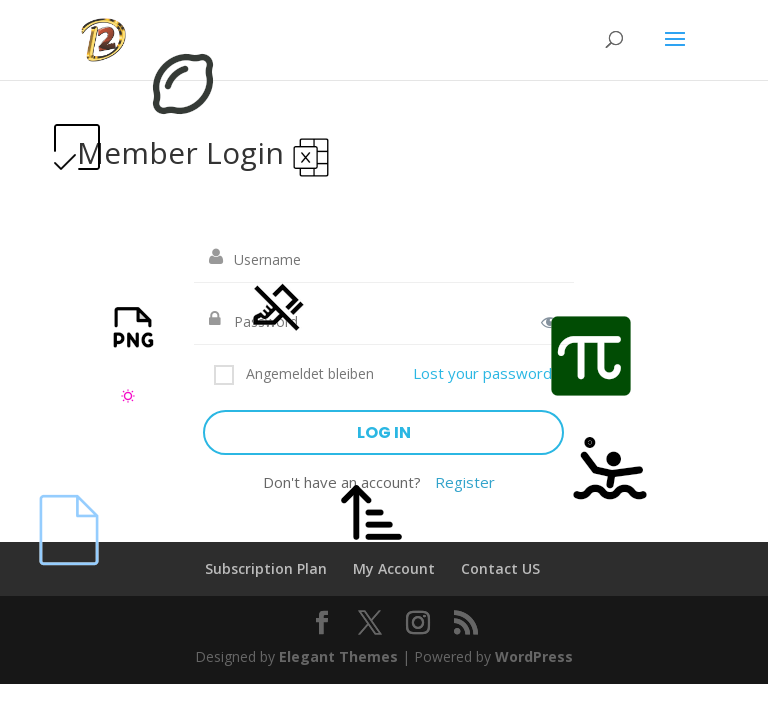 This screenshot has width=768, height=720. Describe the element at coordinates (278, 306) in the screenshot. I see `do not step on this surface` at that location.